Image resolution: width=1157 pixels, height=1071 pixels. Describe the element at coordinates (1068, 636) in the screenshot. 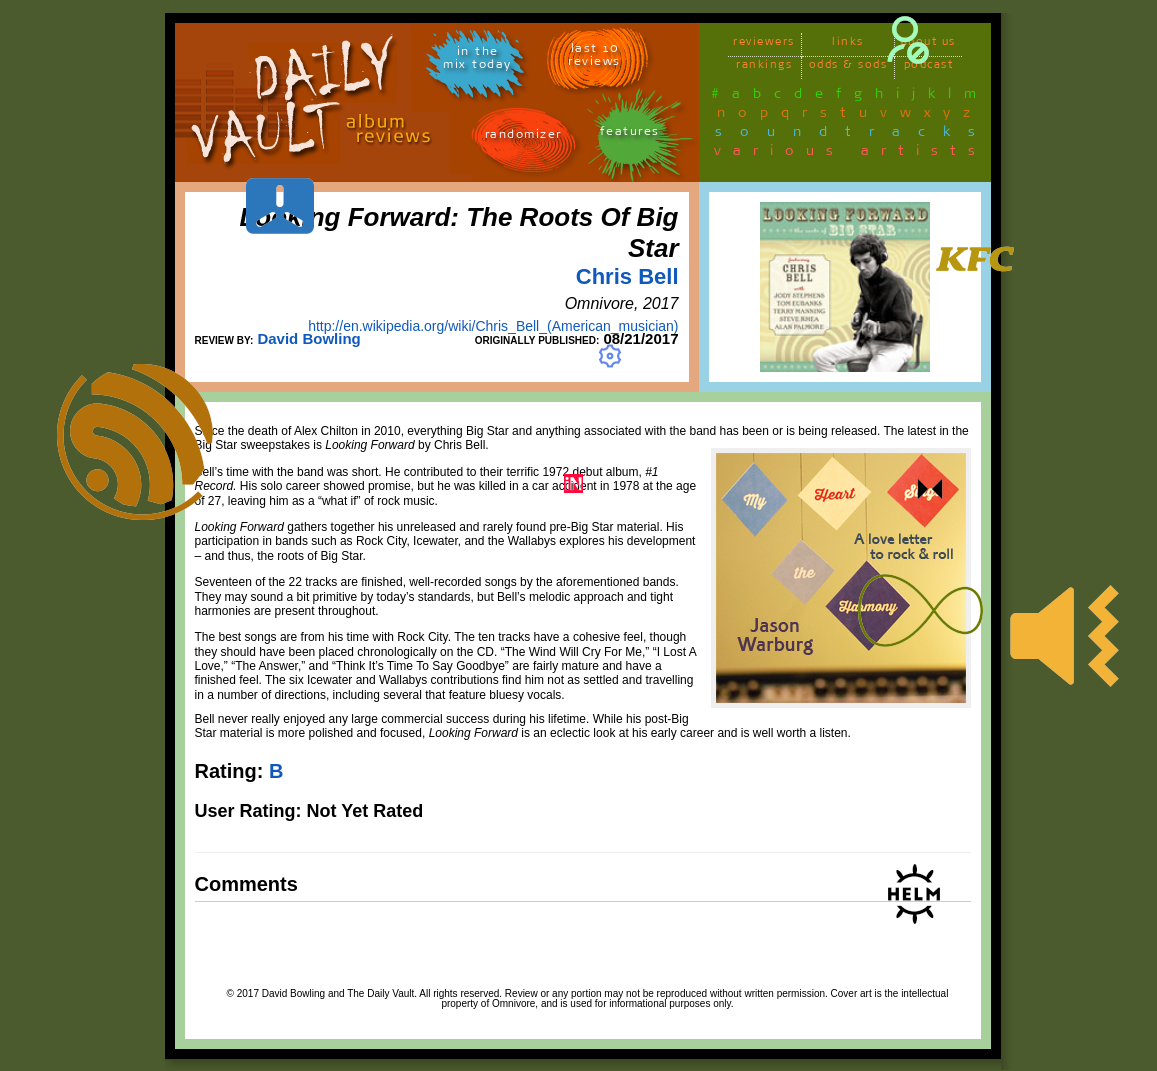

I see `set device to vibrate mode` at that location.